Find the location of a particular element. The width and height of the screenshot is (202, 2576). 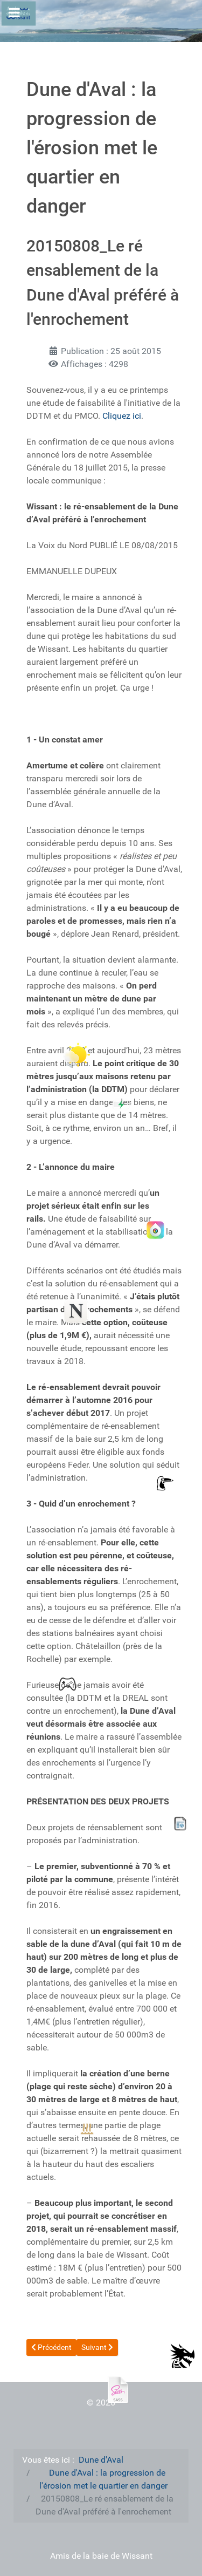

indicates scattered snow showers during daytime is located at coordinates (76, 1055).